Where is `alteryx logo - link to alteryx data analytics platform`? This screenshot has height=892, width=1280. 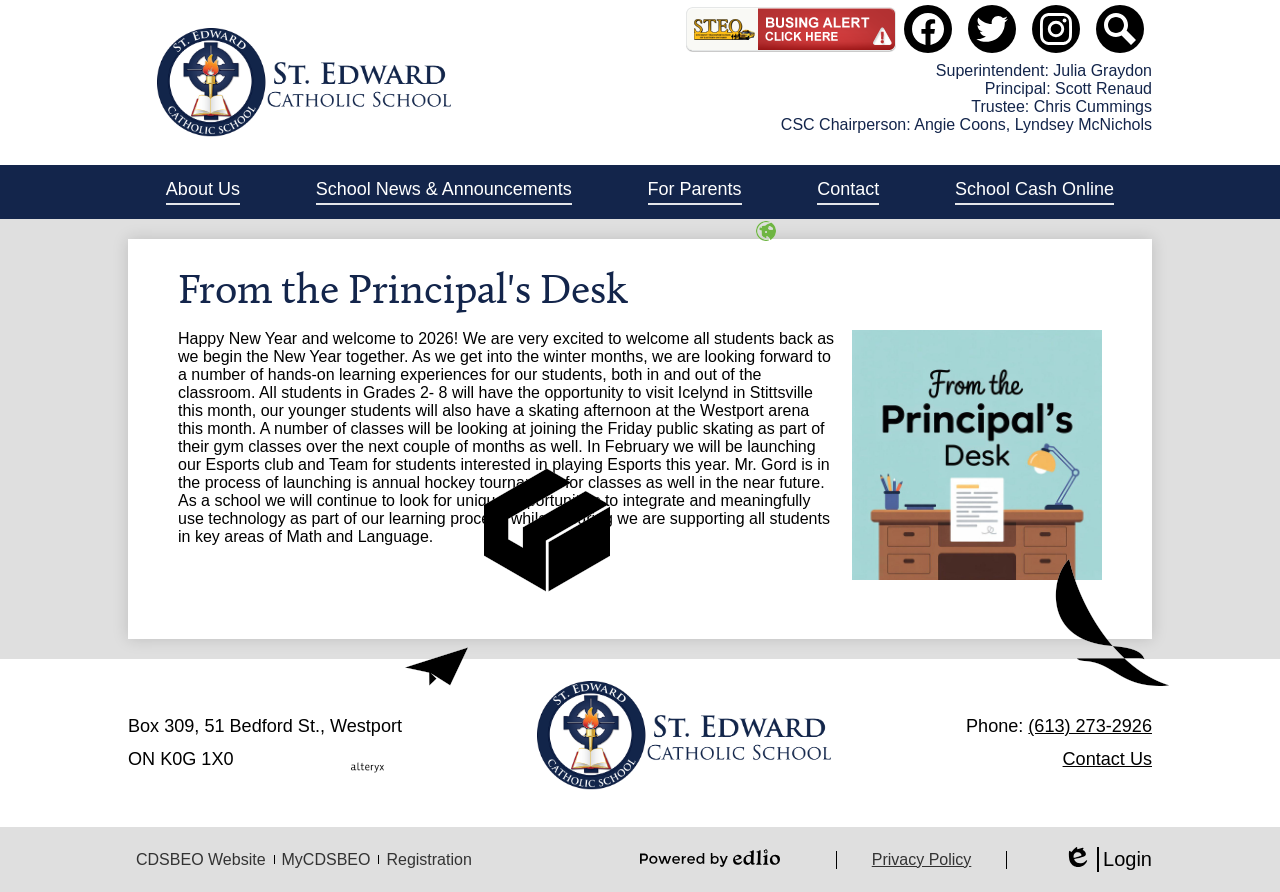
alteryx logo - link to alteryx data analytics platform is located at coordinates (367, 767).